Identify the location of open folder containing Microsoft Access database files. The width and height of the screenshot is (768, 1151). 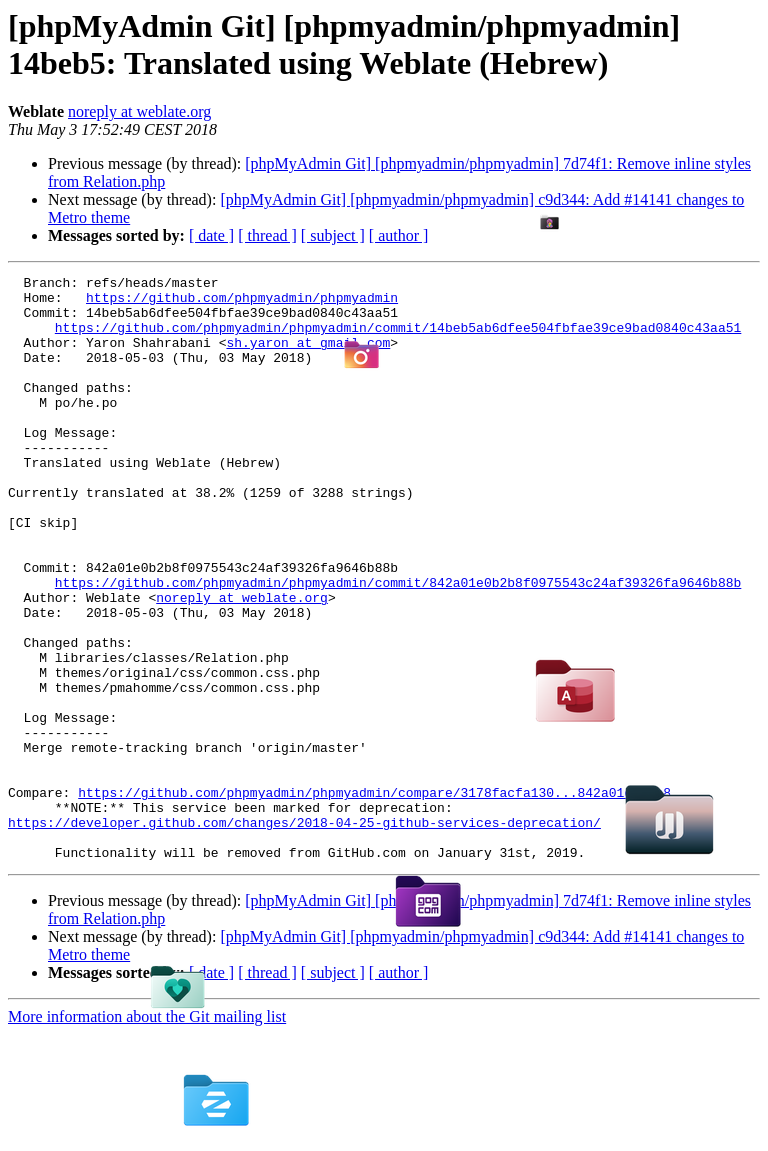
(575, 693).